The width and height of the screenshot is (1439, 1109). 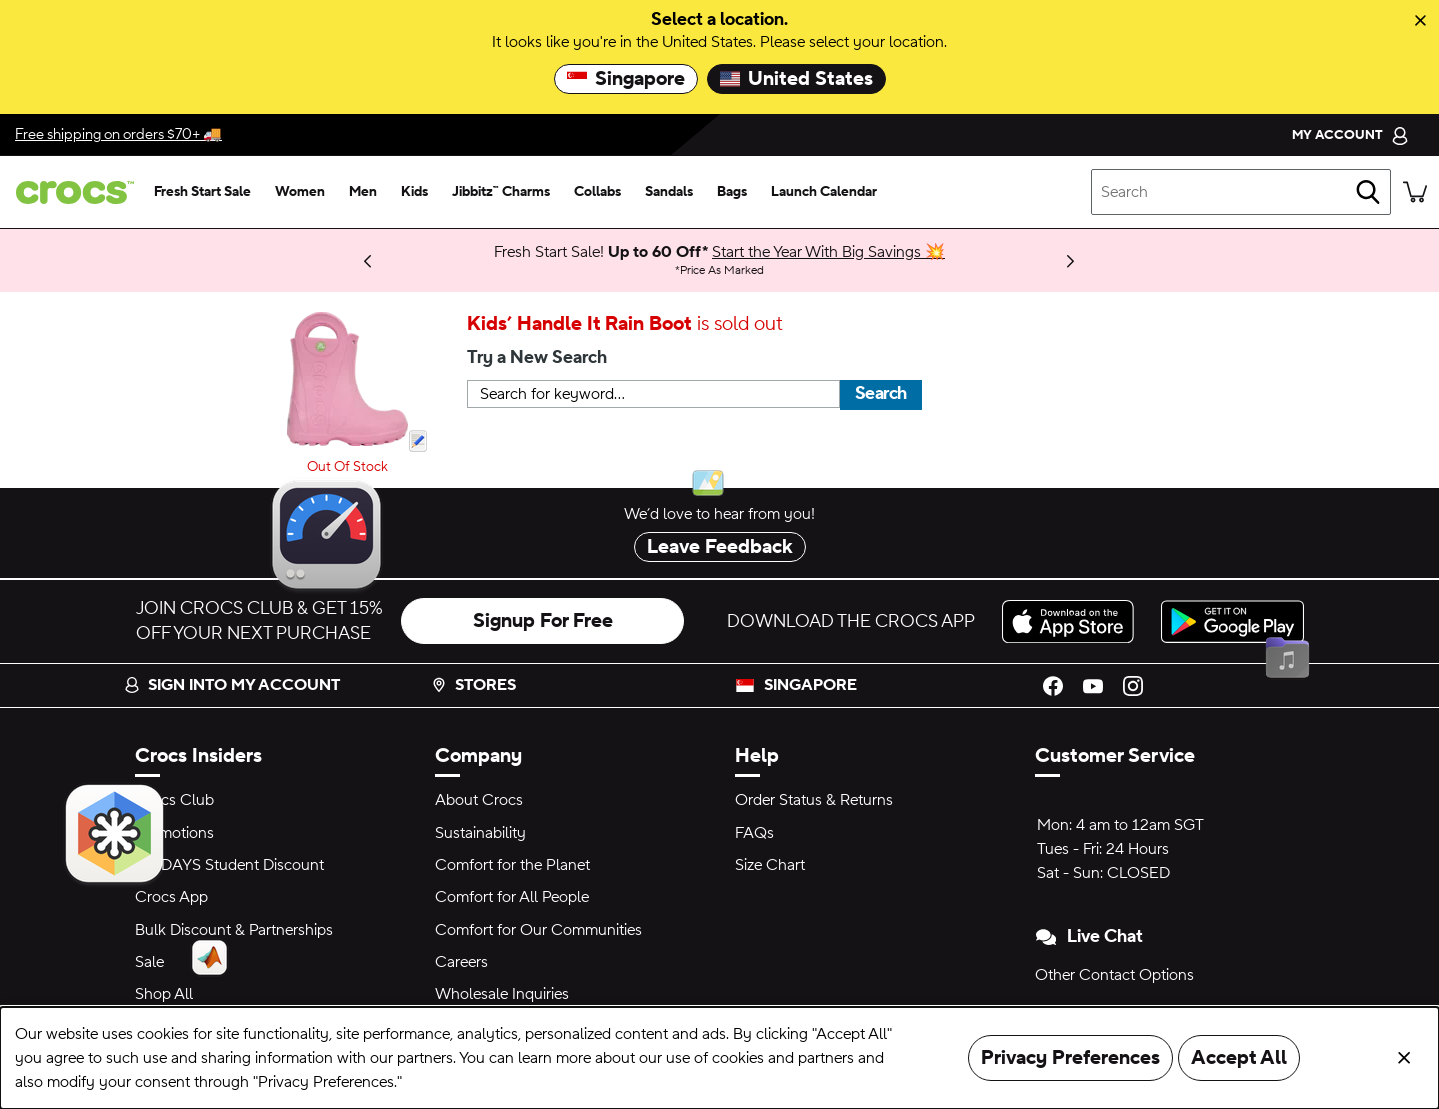 I want to click on open the software learning center, so click(x=418, y=441).